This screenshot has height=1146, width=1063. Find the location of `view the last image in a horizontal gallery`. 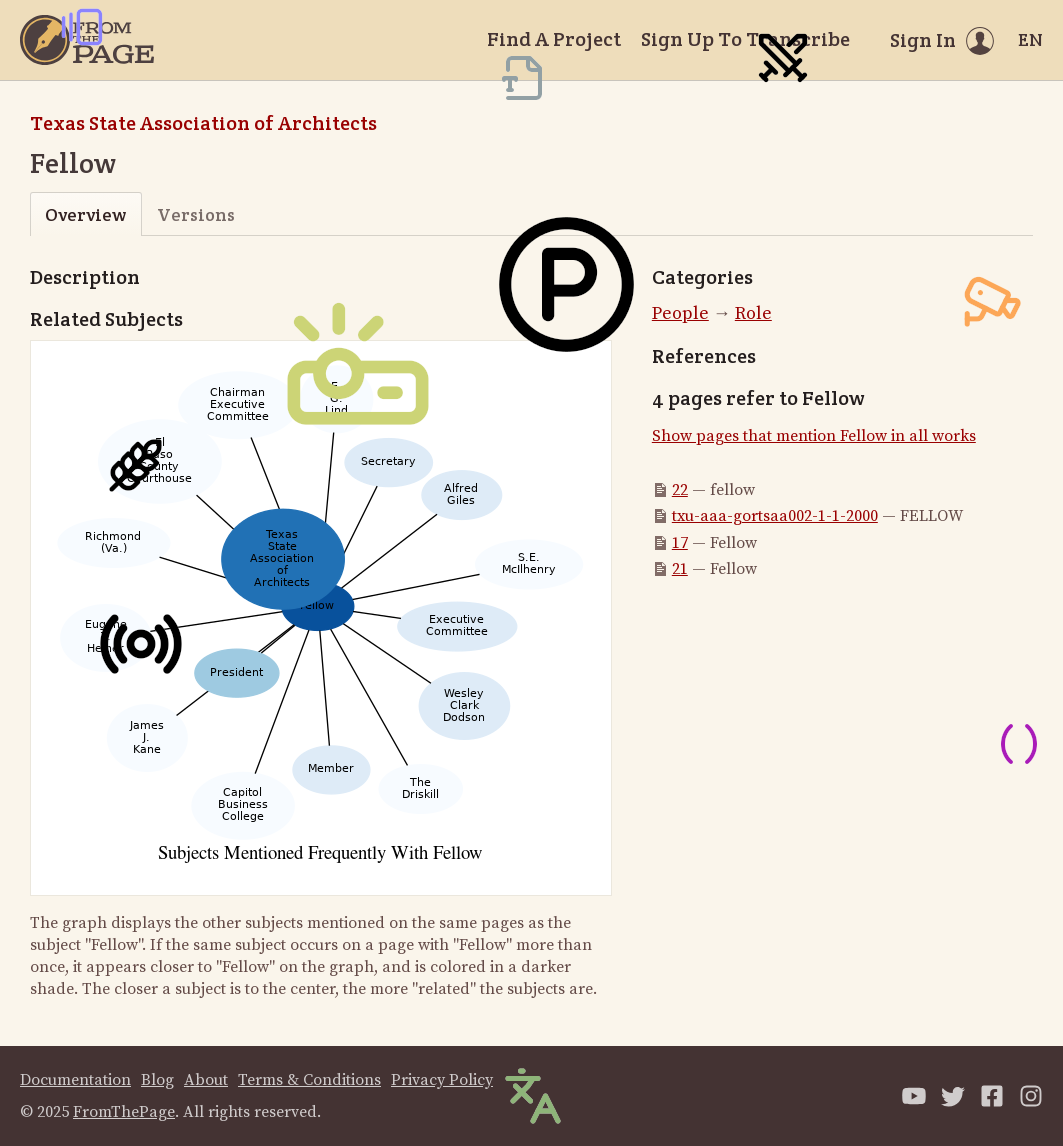

view the last image in a horizontal gallery is located at coordinates (82, 27).